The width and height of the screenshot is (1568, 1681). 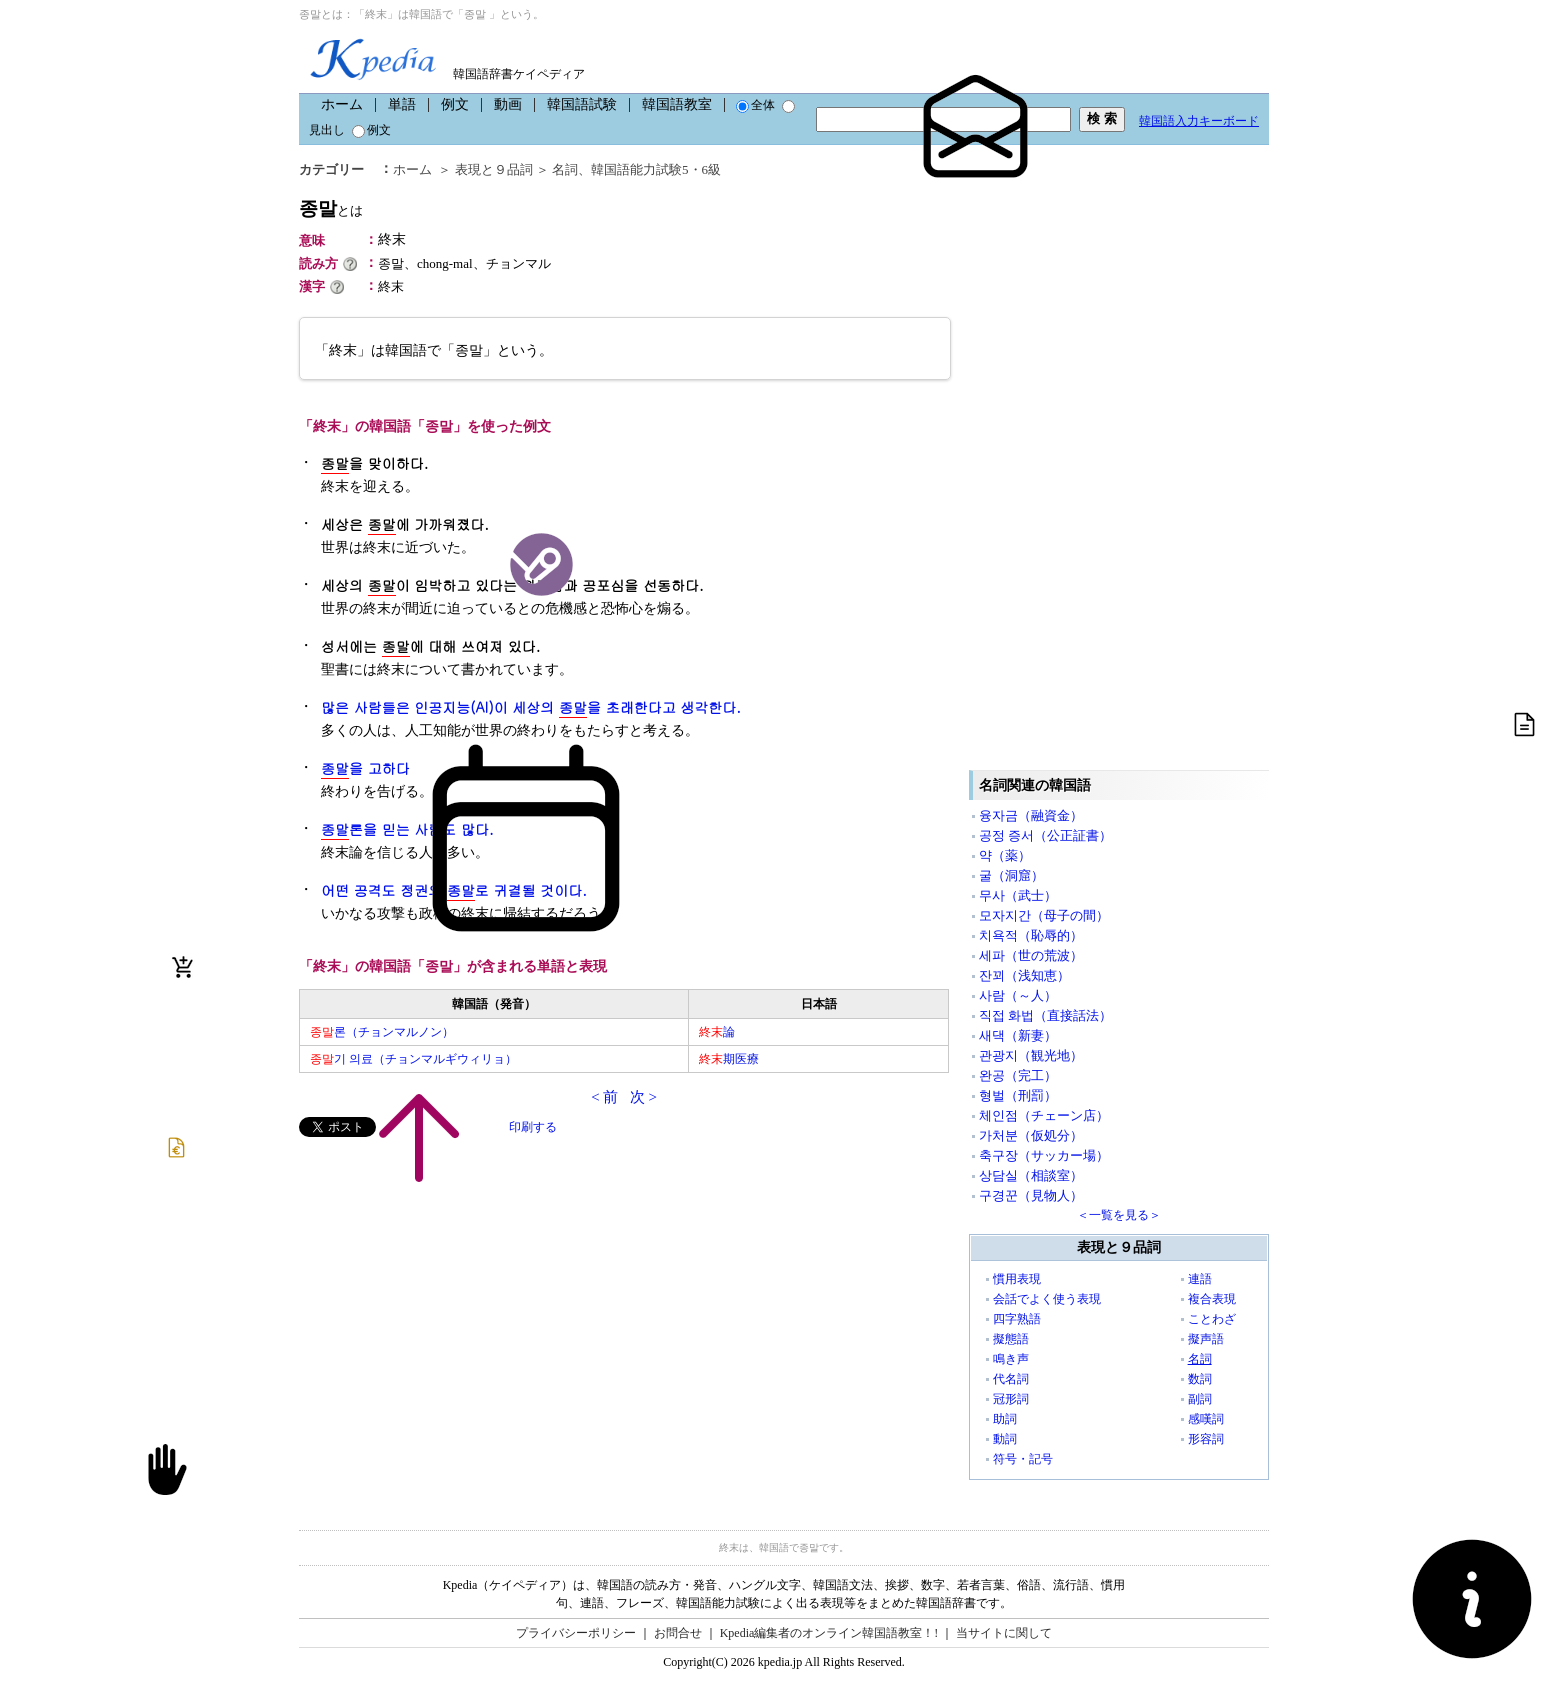 What do you see at coordinates (183, 967) in the screenshot?
I see `add item to shopping cart` at bounding box center [183, 967].